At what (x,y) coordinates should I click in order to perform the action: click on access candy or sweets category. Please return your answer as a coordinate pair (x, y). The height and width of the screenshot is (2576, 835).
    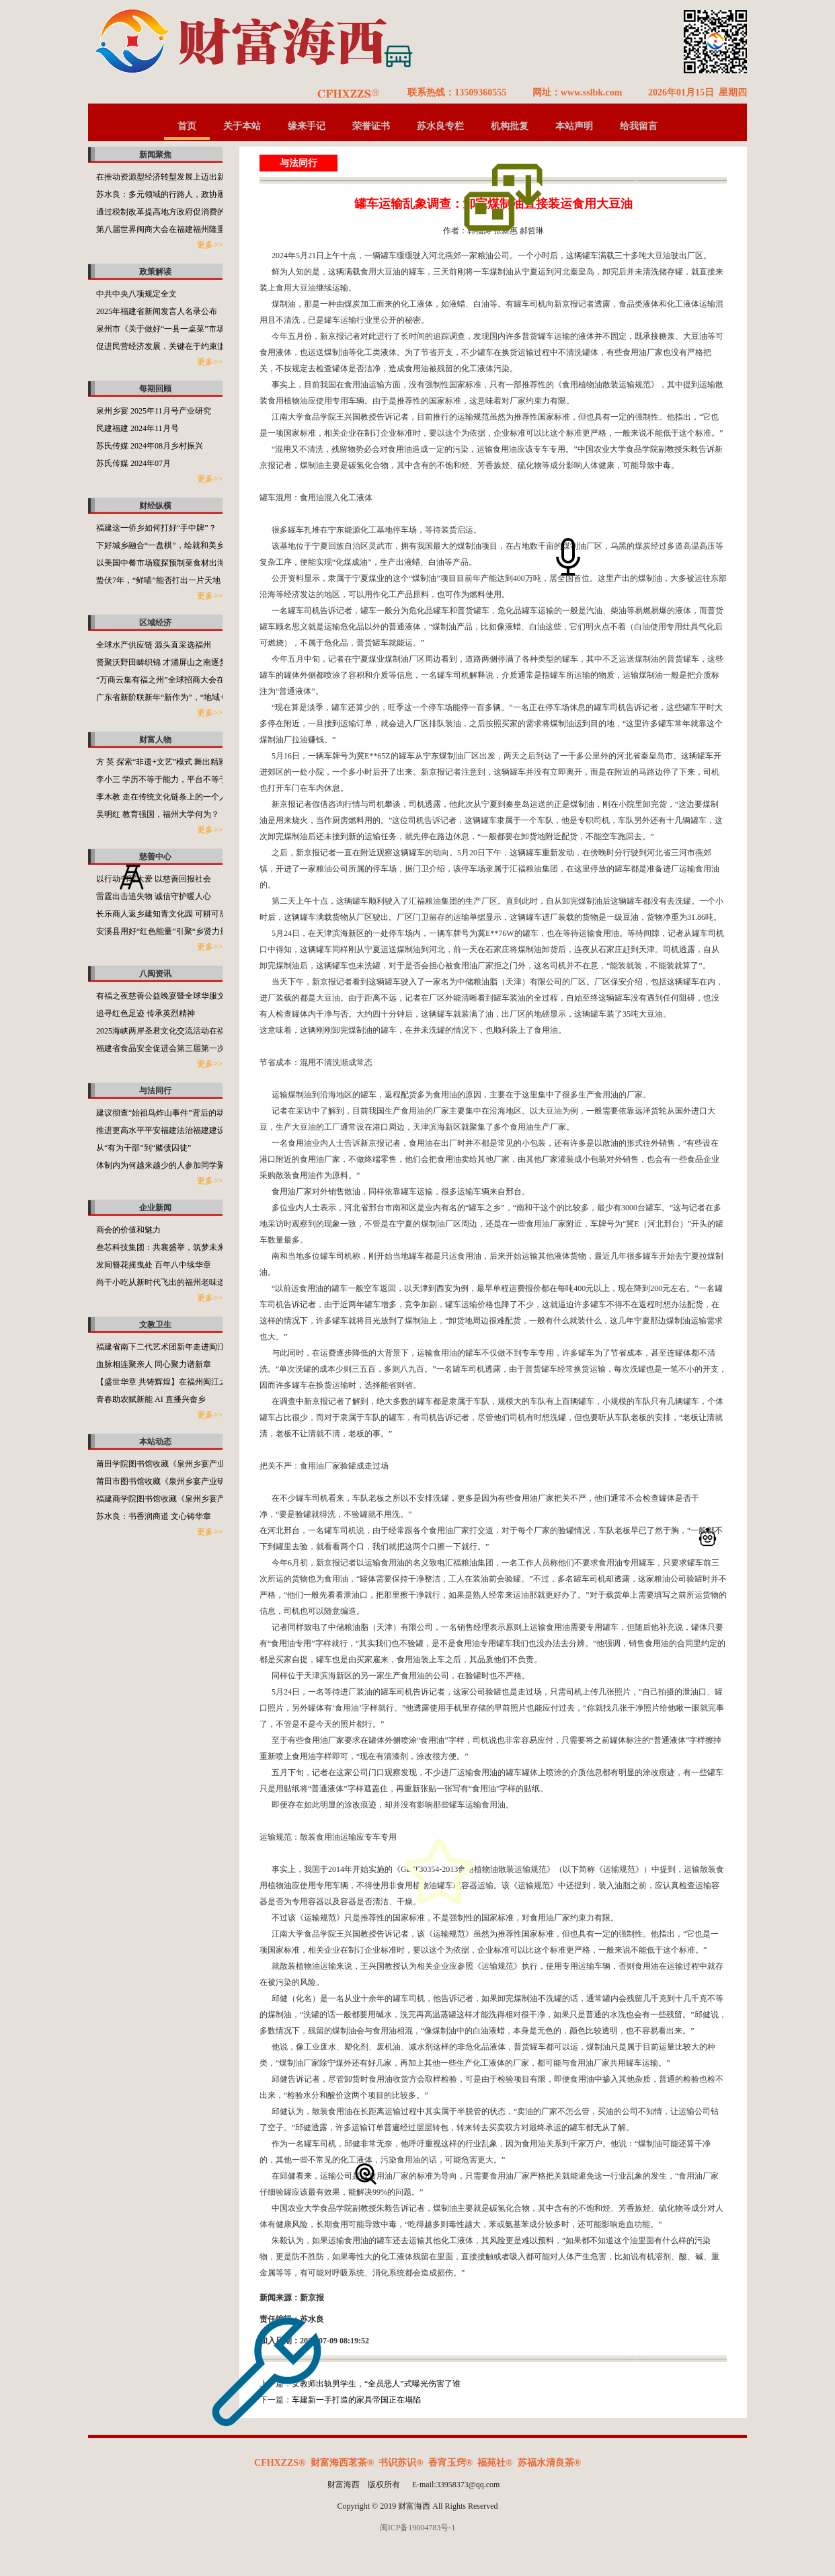
    Looking at the image, I should click on (366, 2174).